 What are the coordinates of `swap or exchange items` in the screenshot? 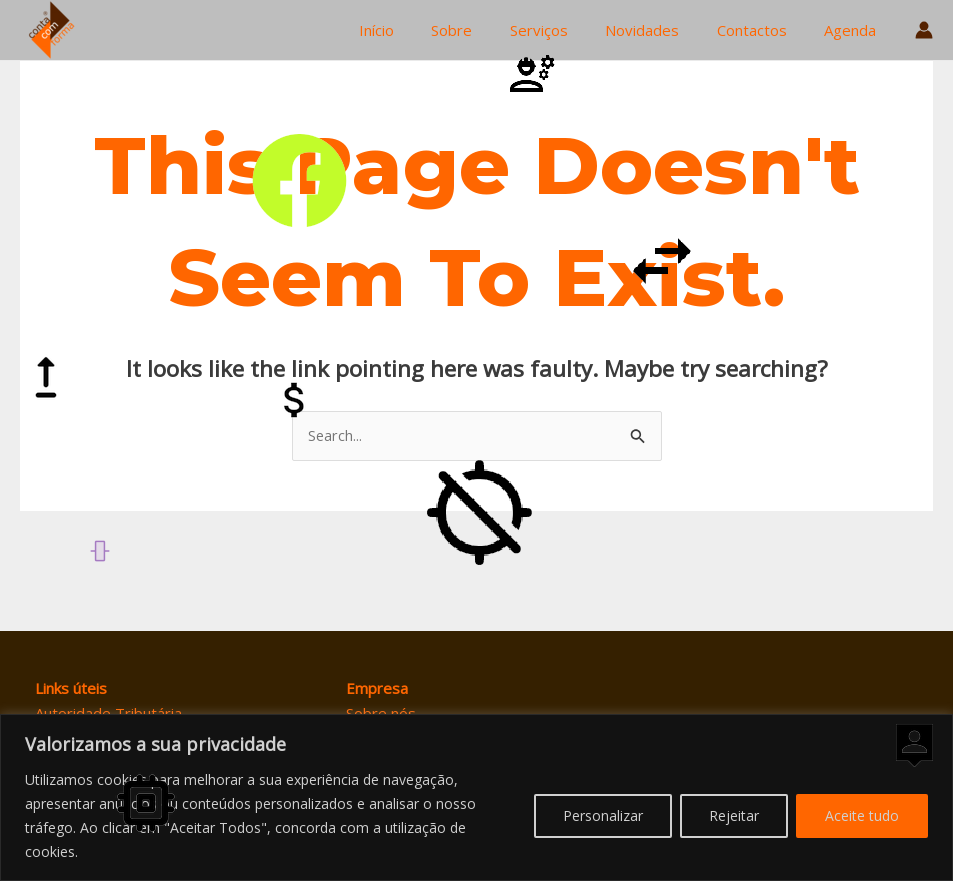 It's located at (662, 261).